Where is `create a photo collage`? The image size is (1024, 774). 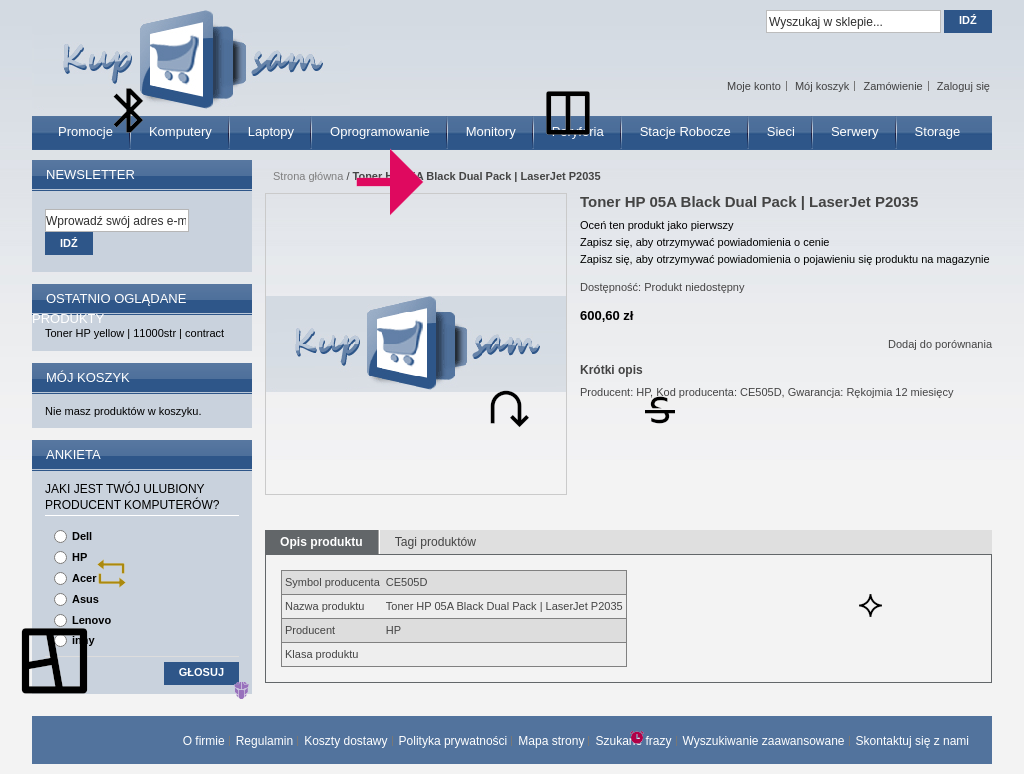 create a photo collage is located at coordinates (54, 660).